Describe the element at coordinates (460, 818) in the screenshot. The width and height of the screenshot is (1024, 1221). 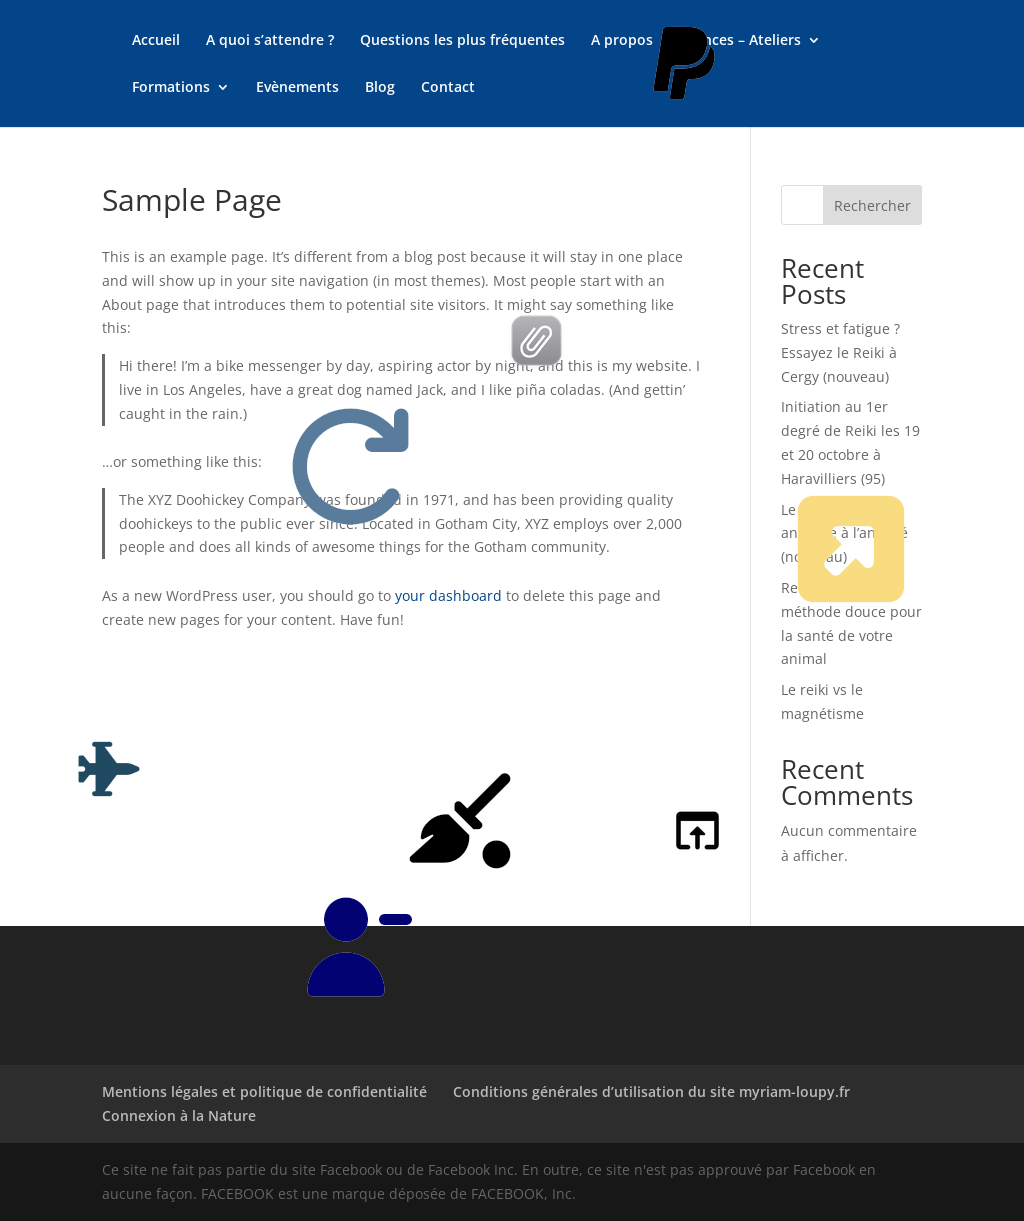
I see `access broomball game or sport features` at that location.